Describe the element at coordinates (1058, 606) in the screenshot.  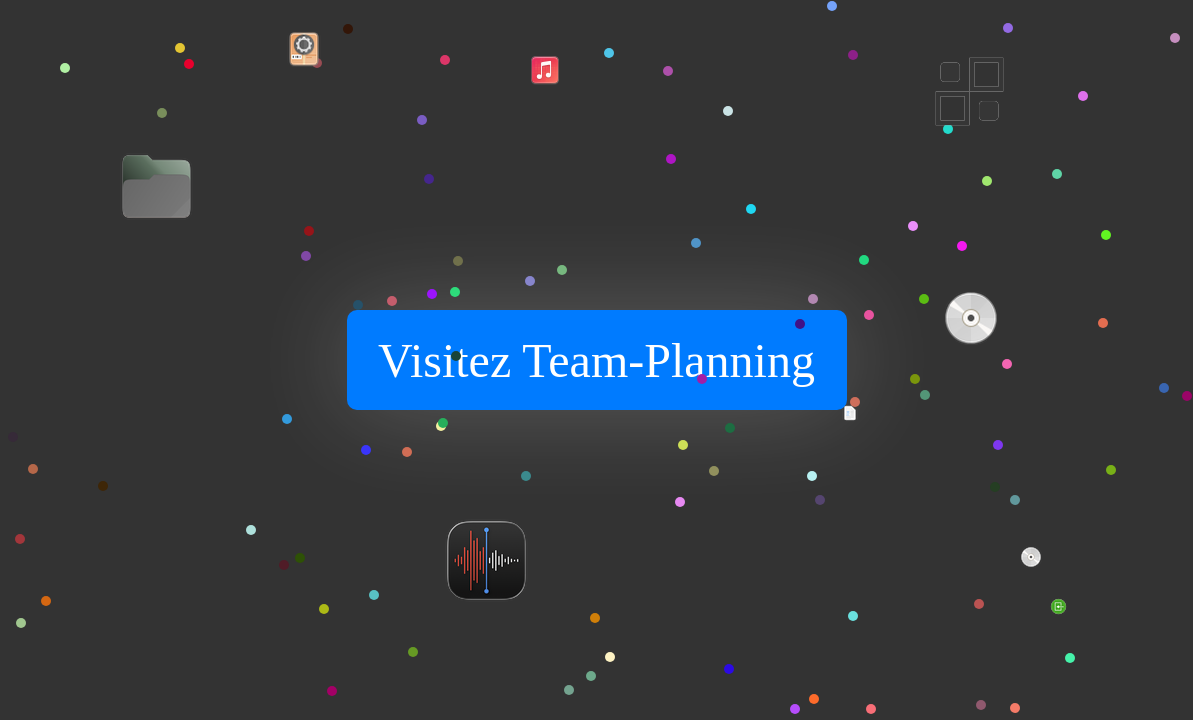
I see `log out of the current user session` at that location.